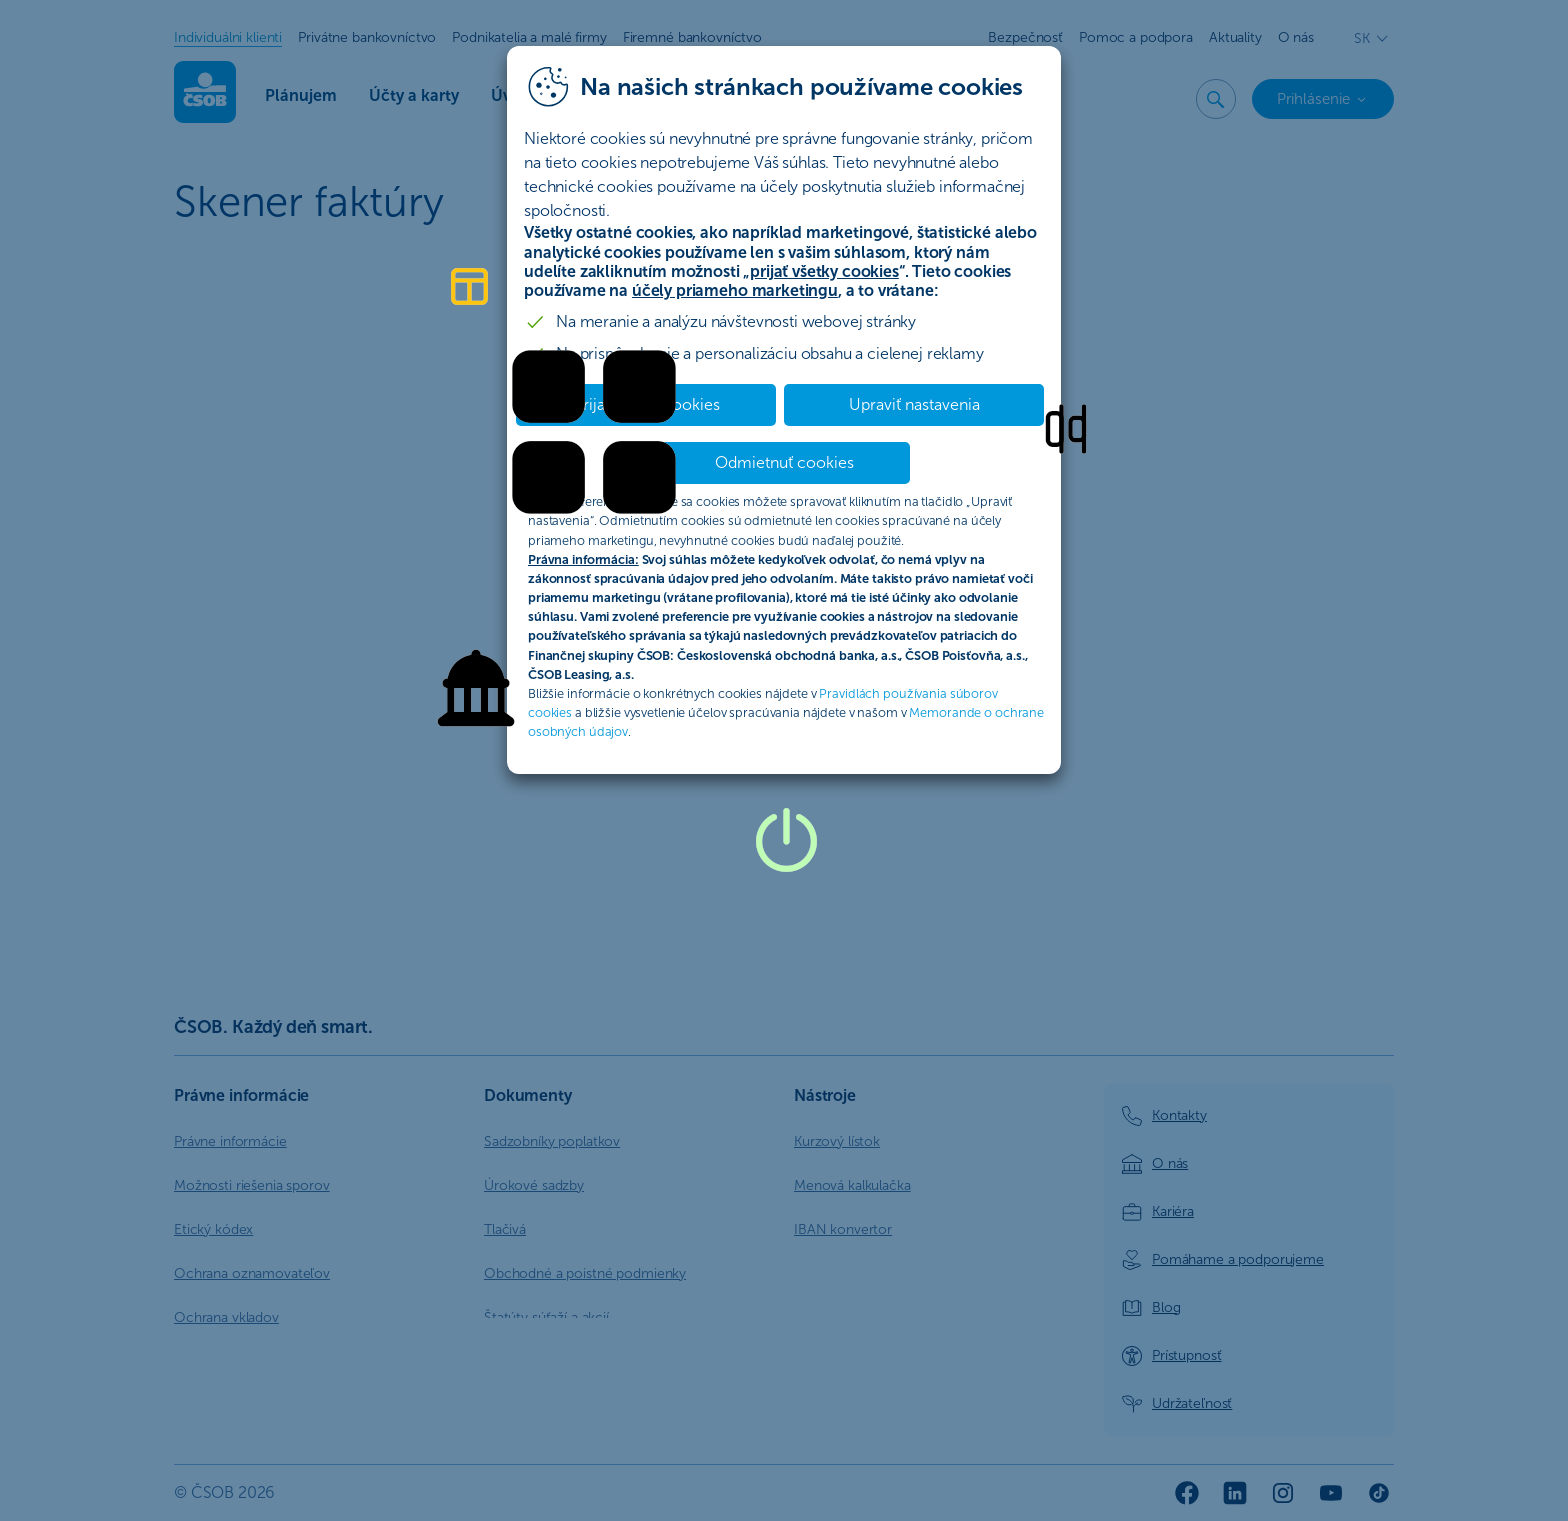 This screenshot has height=1521, width=1568. What do you see at coordinates (1066, 429) in the screenshot?
I see `distribute objects horizontally from the end` at bounding box center [1066, 429].